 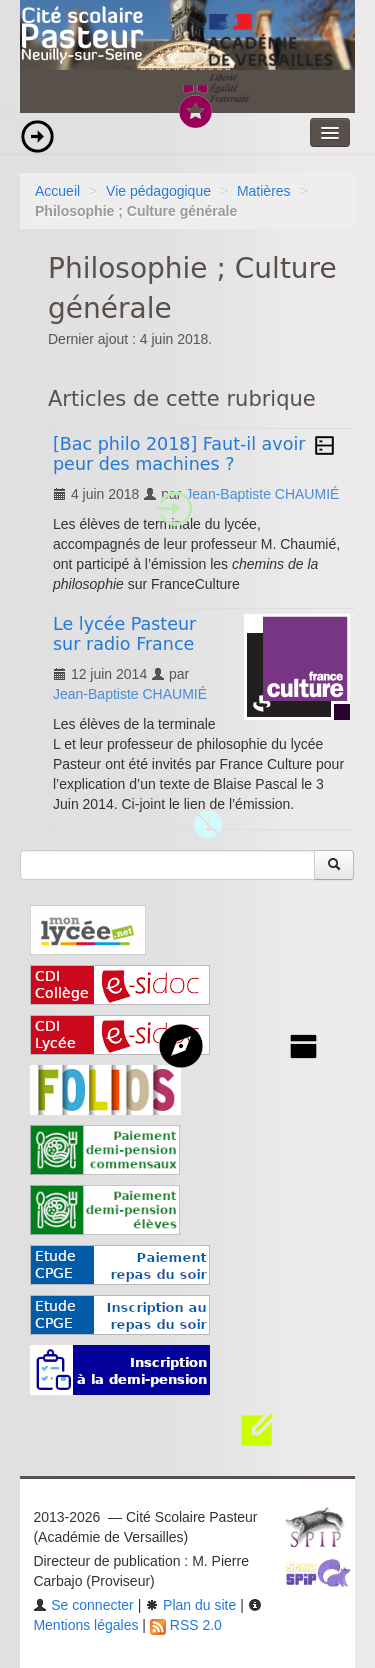 What do you see at coordinates (181, 1046) in the screenshot?
I see `open compass or navigation app` at bounding box center [181, 1046].